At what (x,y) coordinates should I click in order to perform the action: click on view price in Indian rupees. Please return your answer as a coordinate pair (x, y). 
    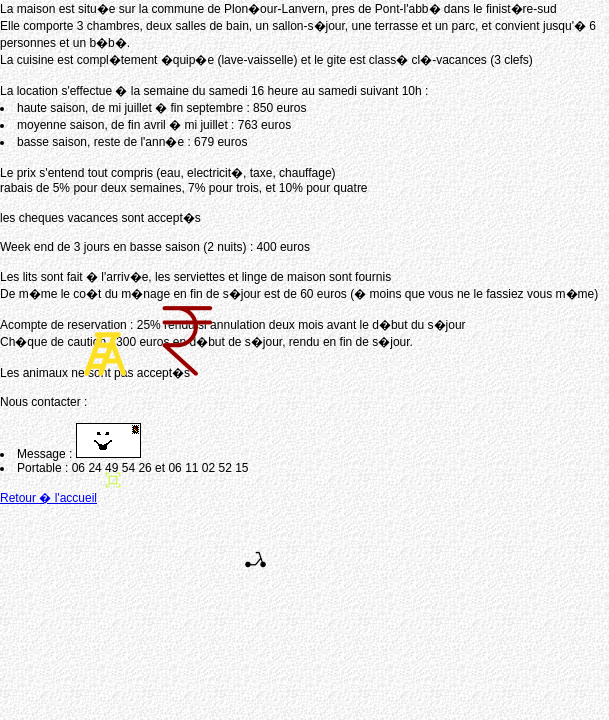
    Looking at the image, I should click on (184, 339).